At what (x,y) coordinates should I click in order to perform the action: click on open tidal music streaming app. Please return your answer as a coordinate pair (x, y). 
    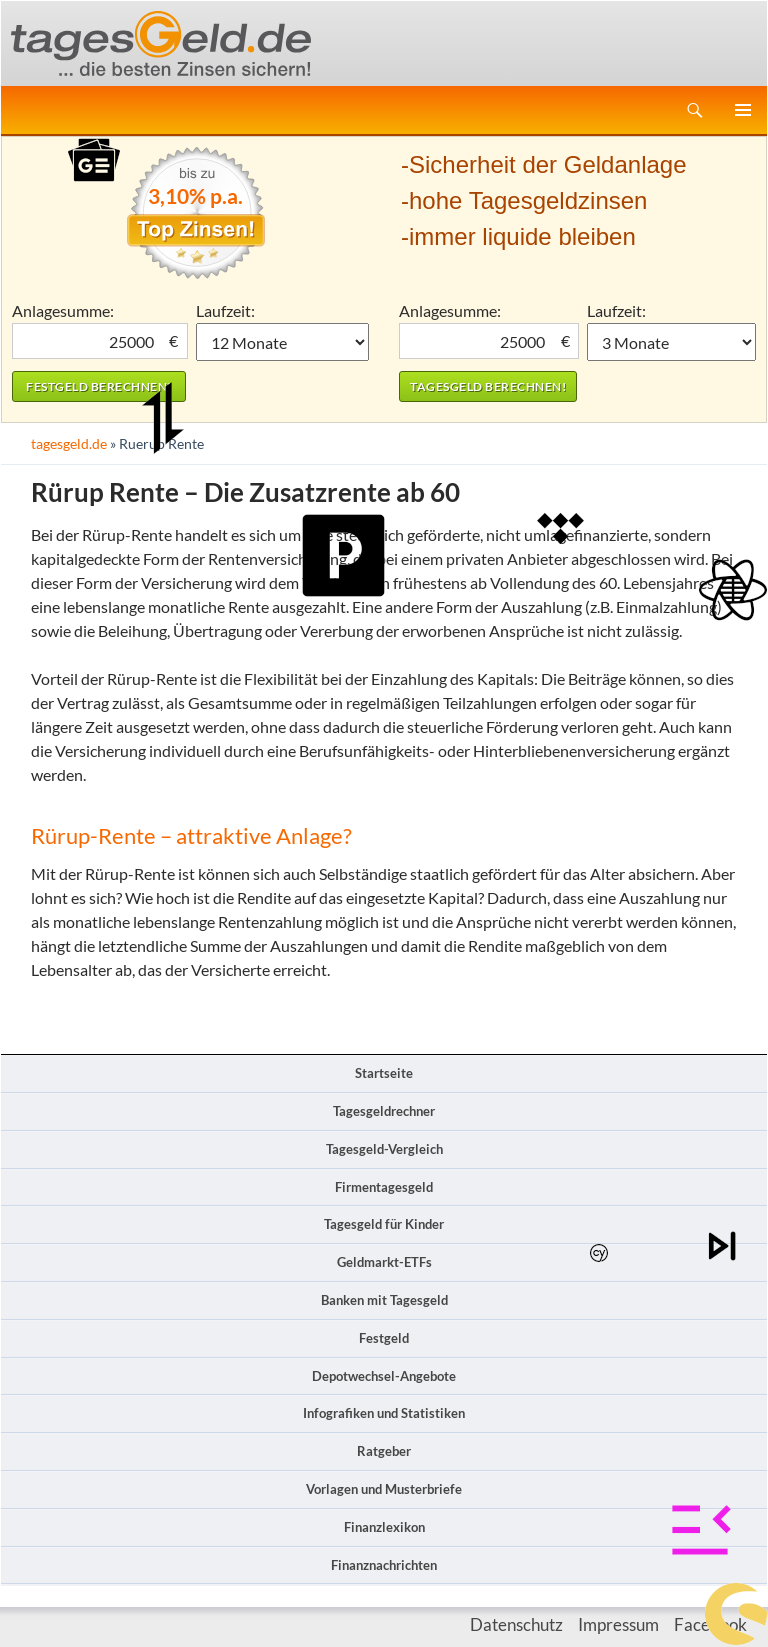
    Looking at the image, I should click on (560, 528).